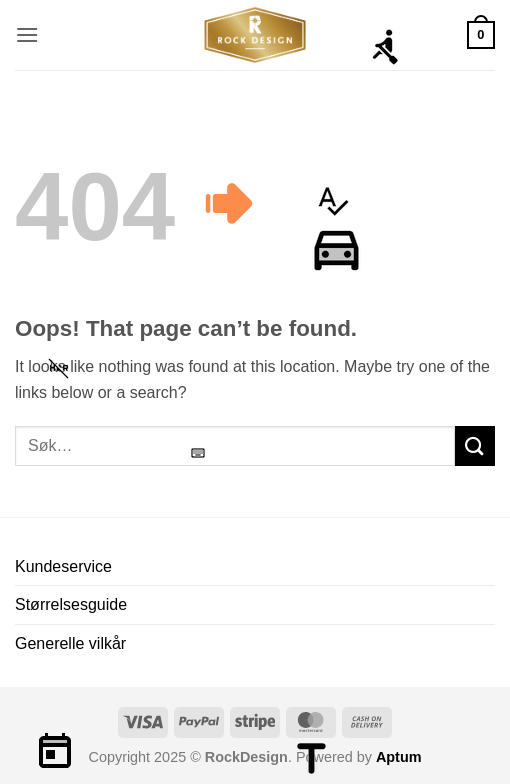 The height and width of the screenshot is (784, 510). Describe the element at coordinates (229, 203) in the screenshot. I see `skip to end or last item` at that location.